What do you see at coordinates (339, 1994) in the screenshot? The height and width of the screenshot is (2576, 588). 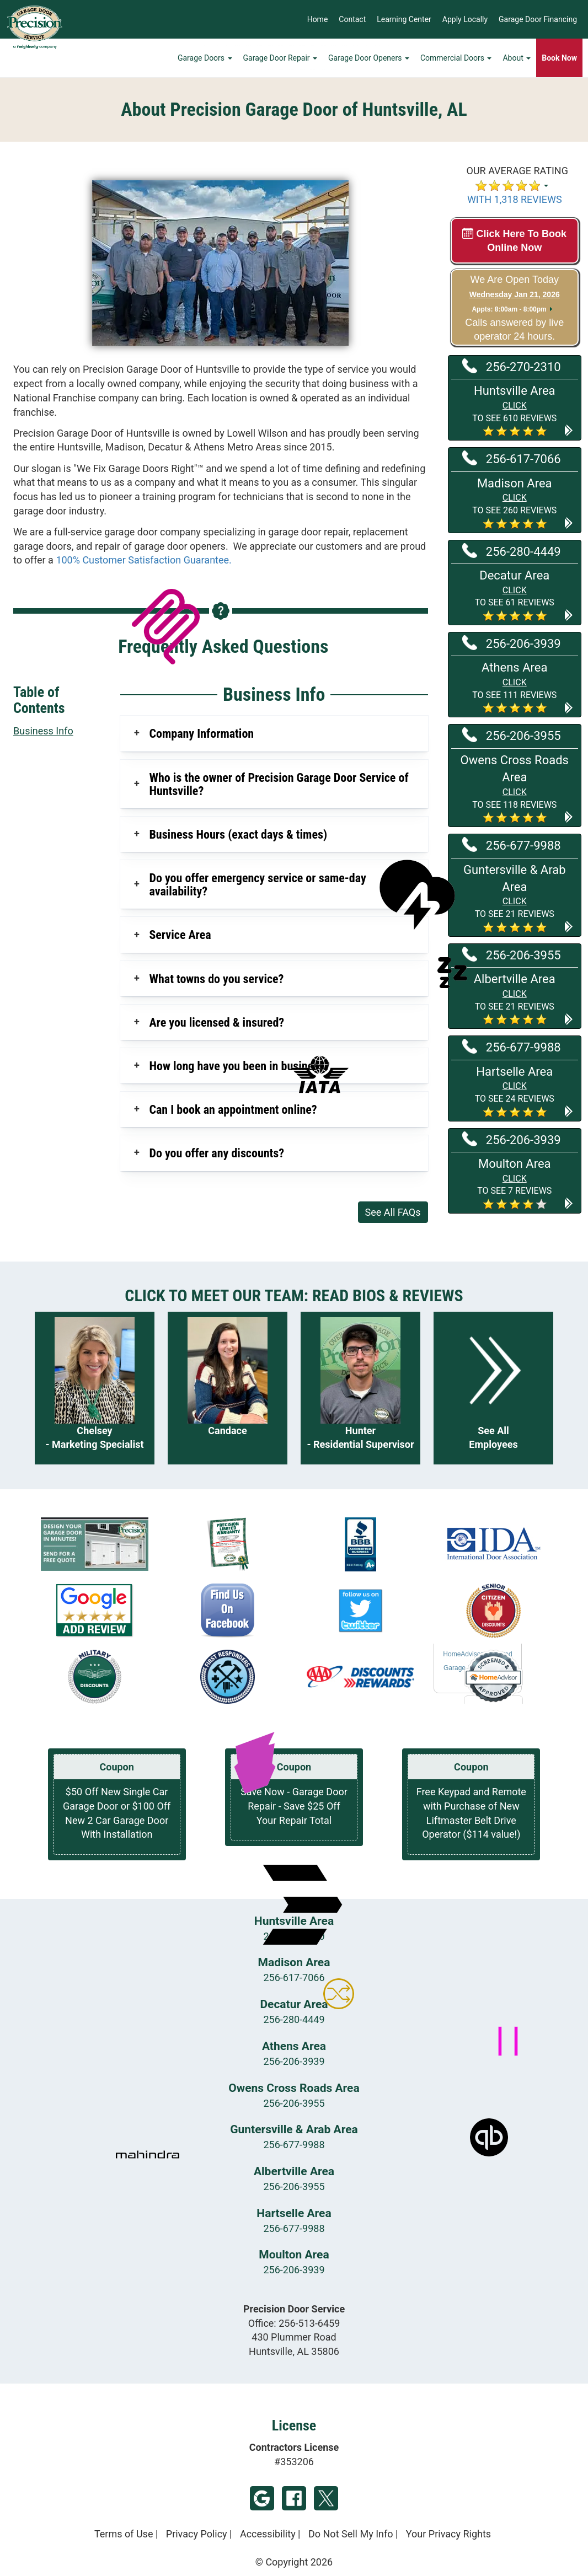 I see `changedetection app logo` at bounding box center [339, 1994].